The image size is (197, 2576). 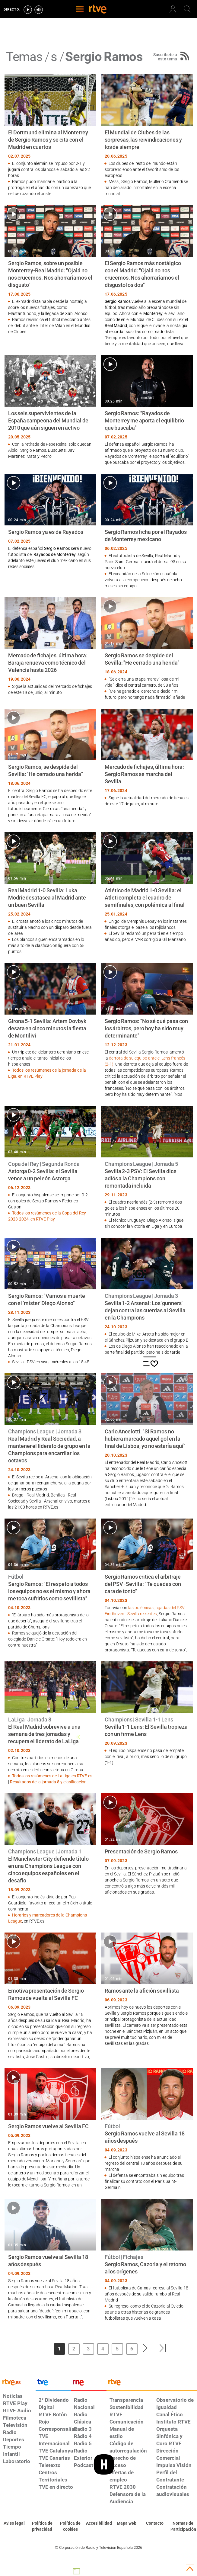 What do you see at coordinates (104, 2464) in the screenshot?
I see `access help or support section` at bounding box center [104, 2464].